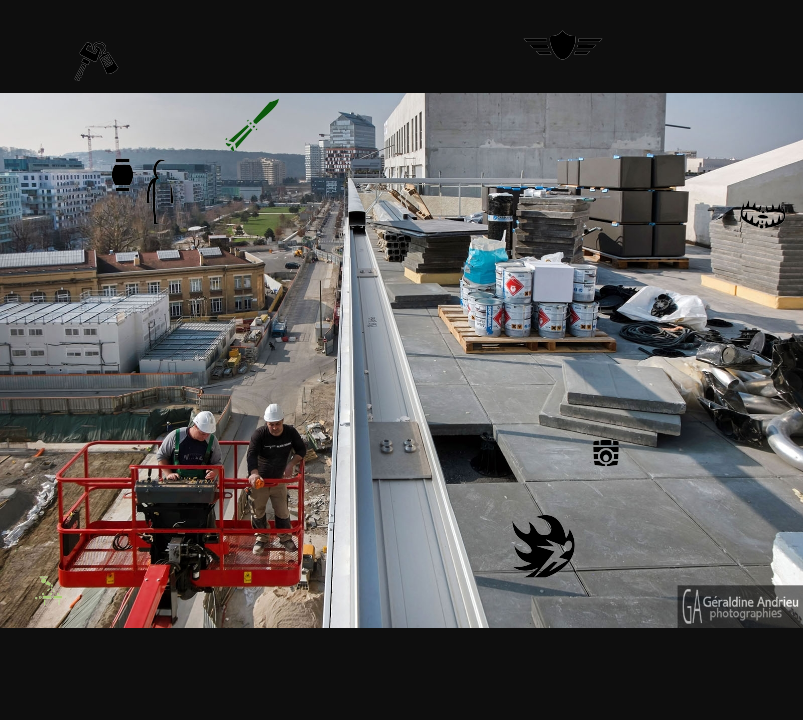 The width and height of the screenshot is (803, 720). I want to click on access barrel or keg inventory in game, so click(606, 453).